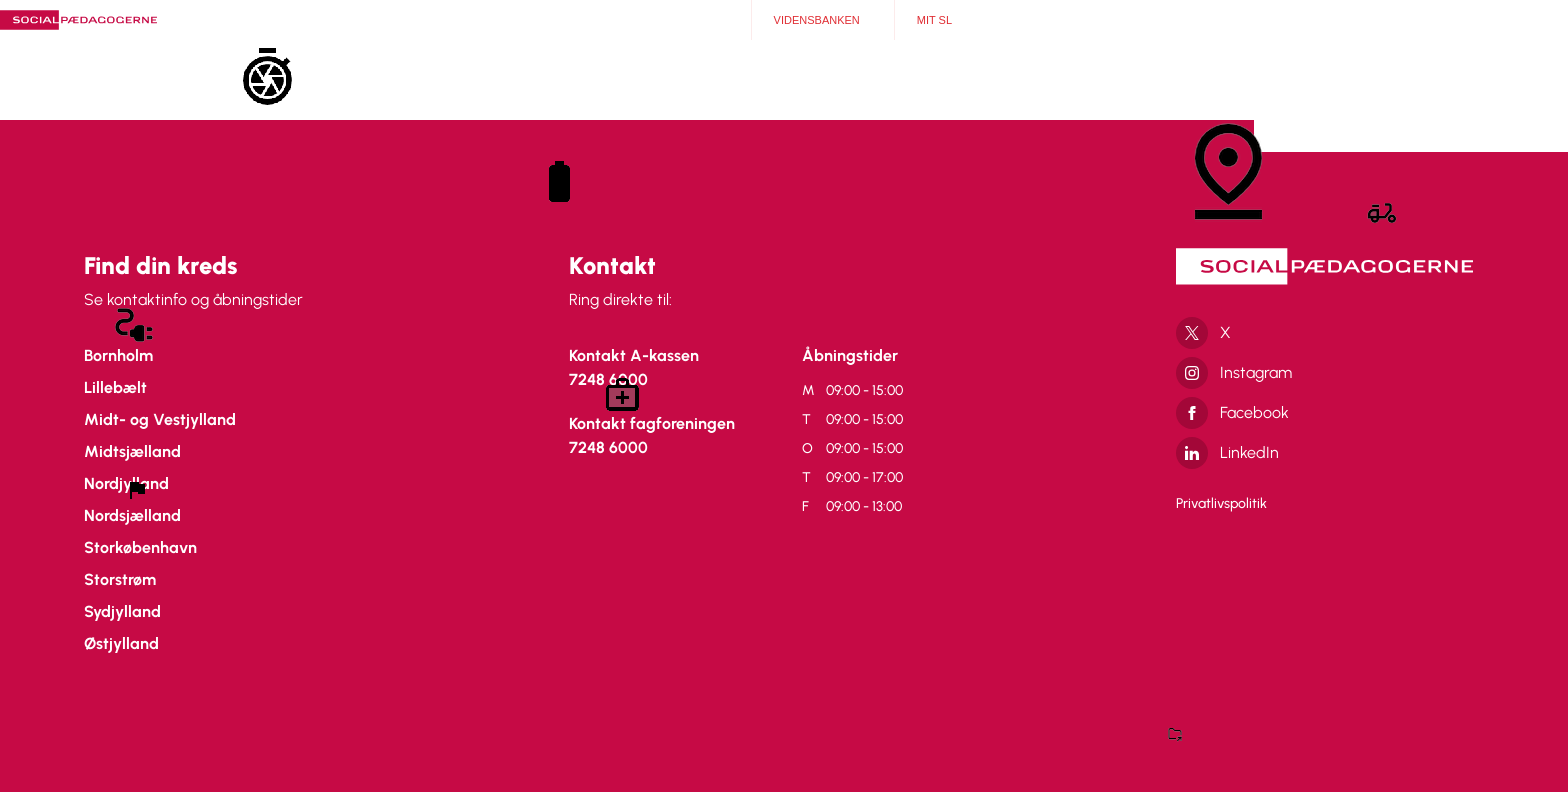  I want to click on adjust camera shutter speed settings, so click(267, 77).